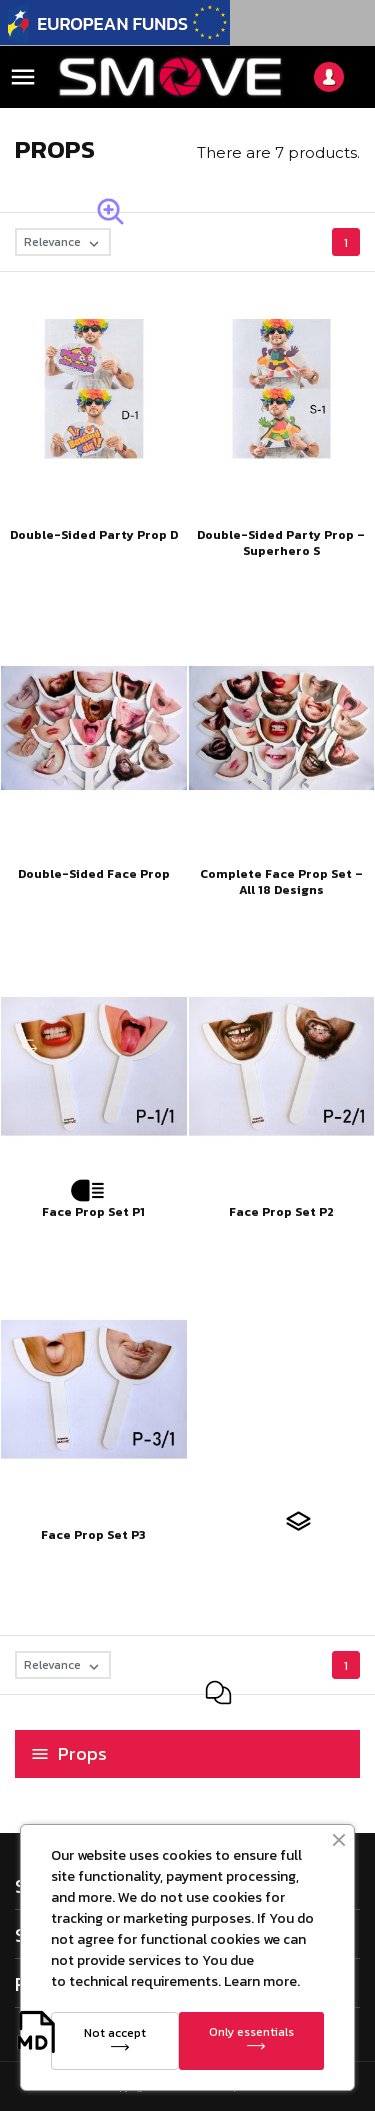 Image resolution: width=375 pixels, height=2111 pixels. What do you see at coordinates (87, 1190) in the screenshot?
I see `toggle vehicle headlights on/off` at bounding box center [87, 1190].